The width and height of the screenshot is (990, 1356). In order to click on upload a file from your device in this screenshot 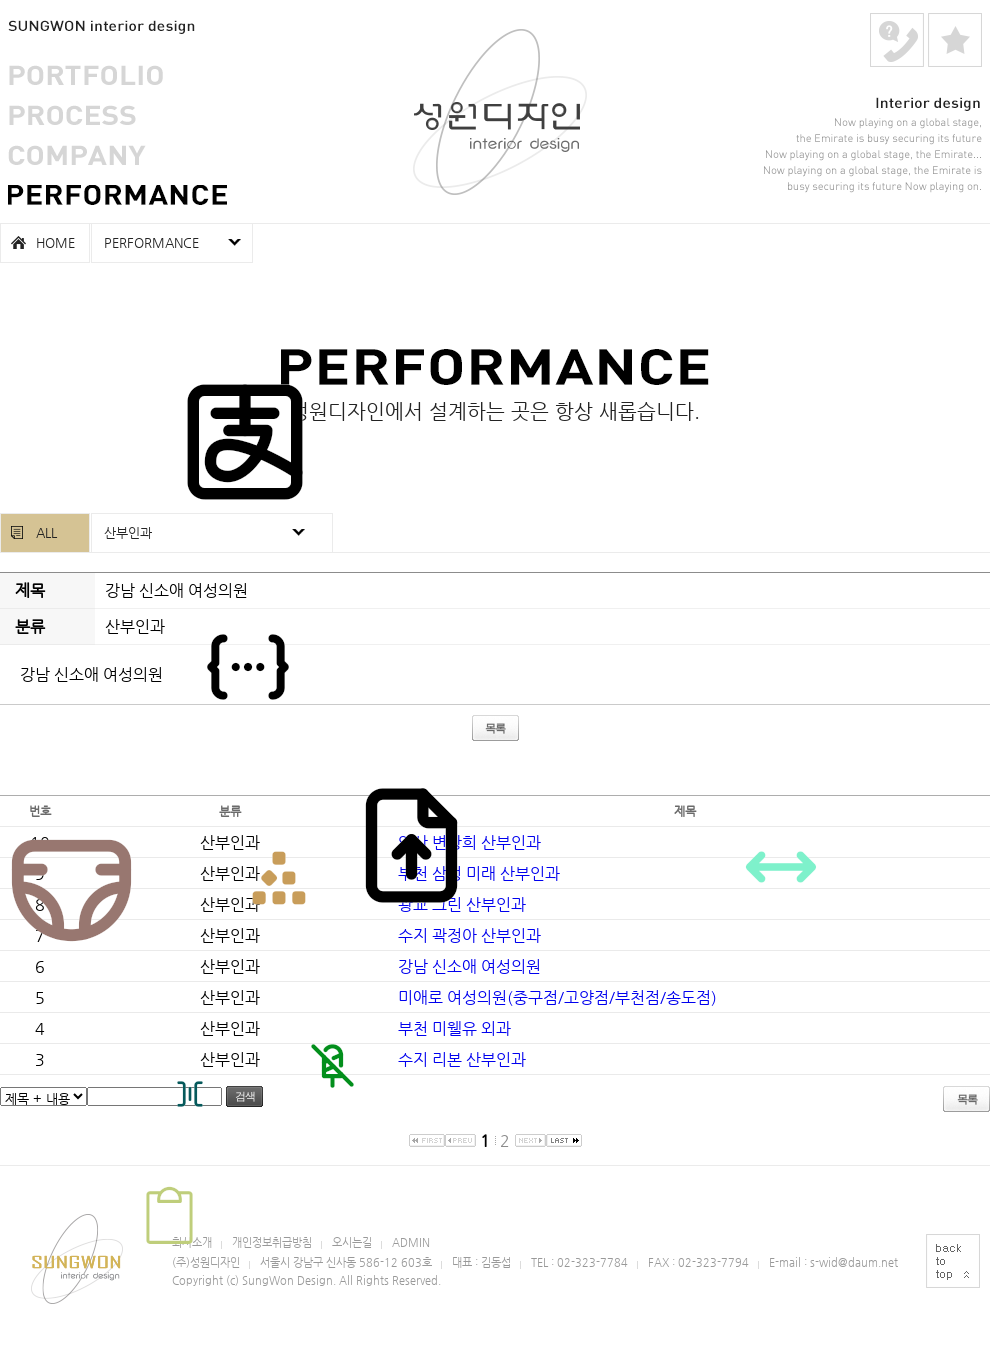, I will do `click(411, 845)`.